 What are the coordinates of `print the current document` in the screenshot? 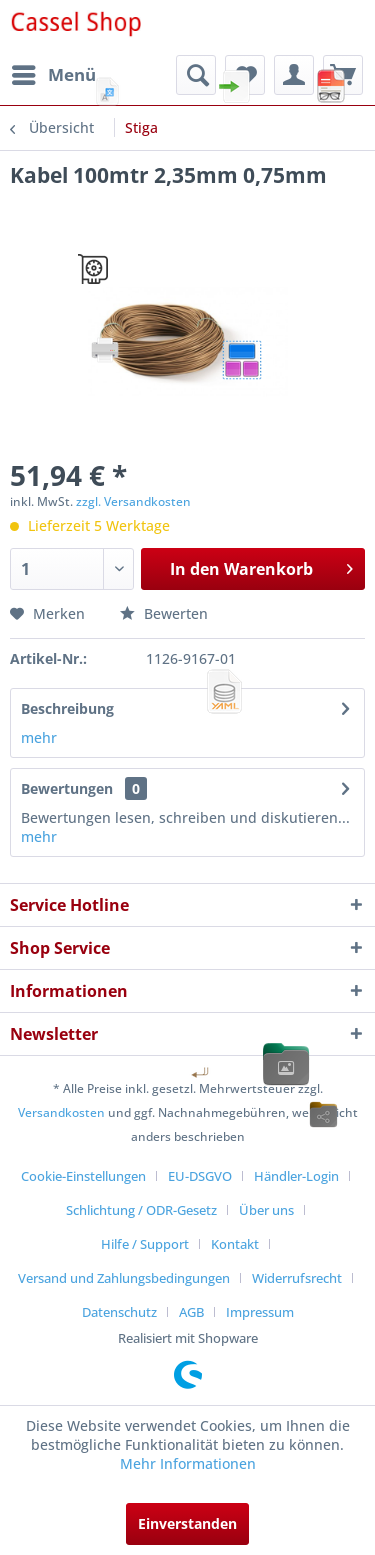 It's located at (105, 350).